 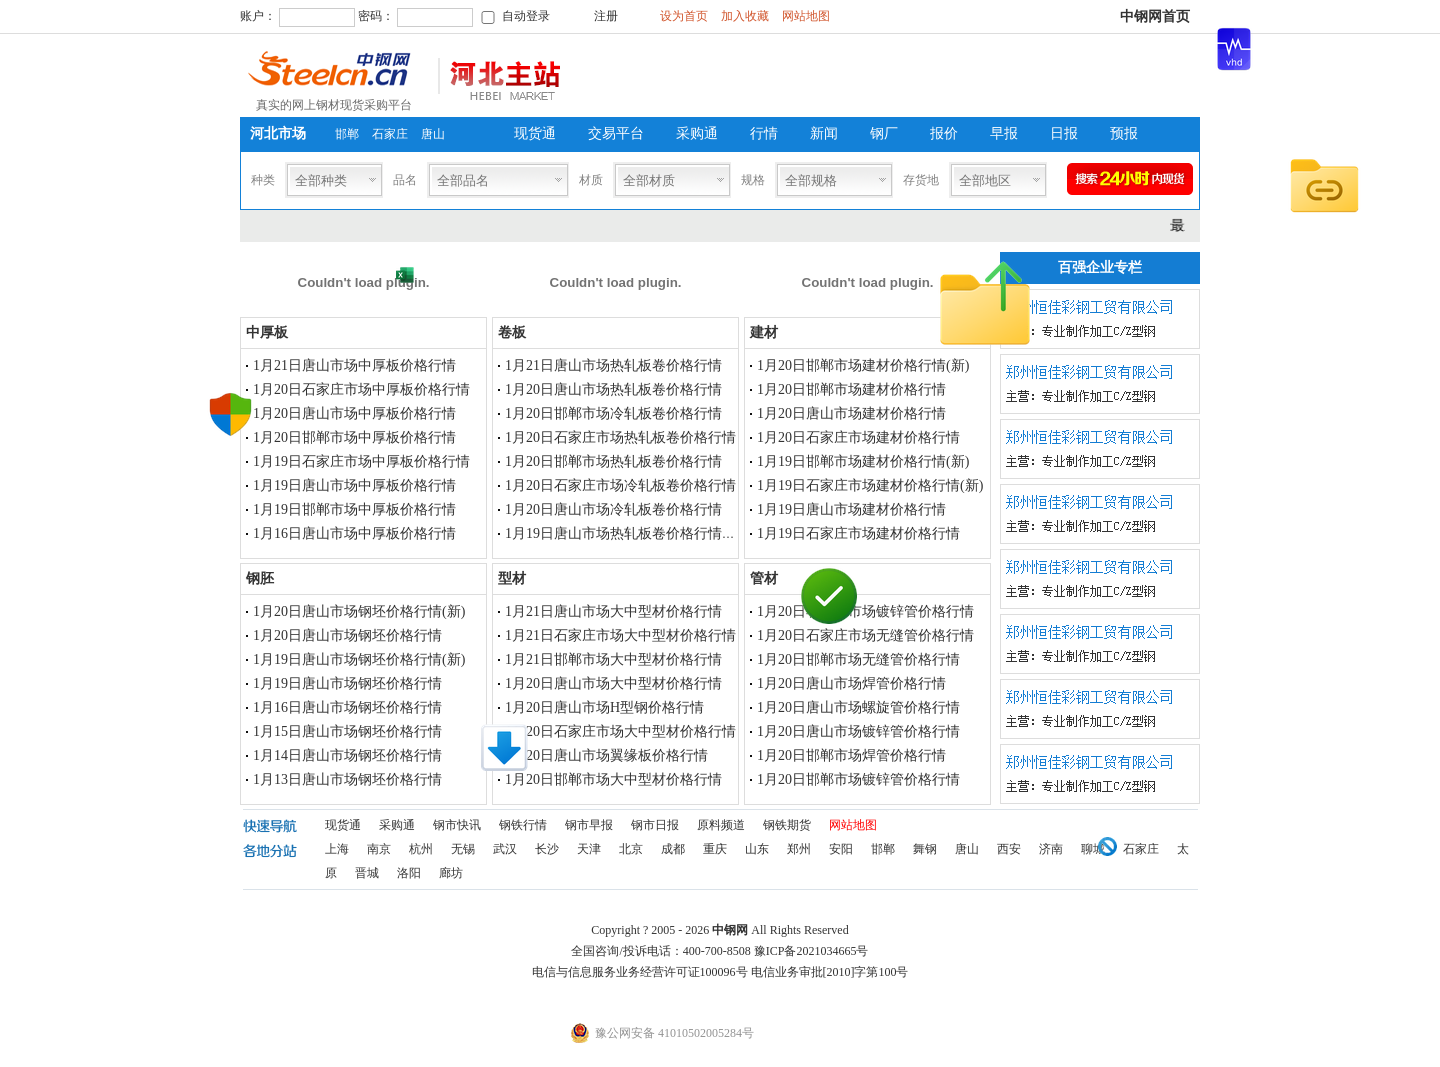 I want to click on indicates Windows Firewall protection is active, so click(x=230, y=414).